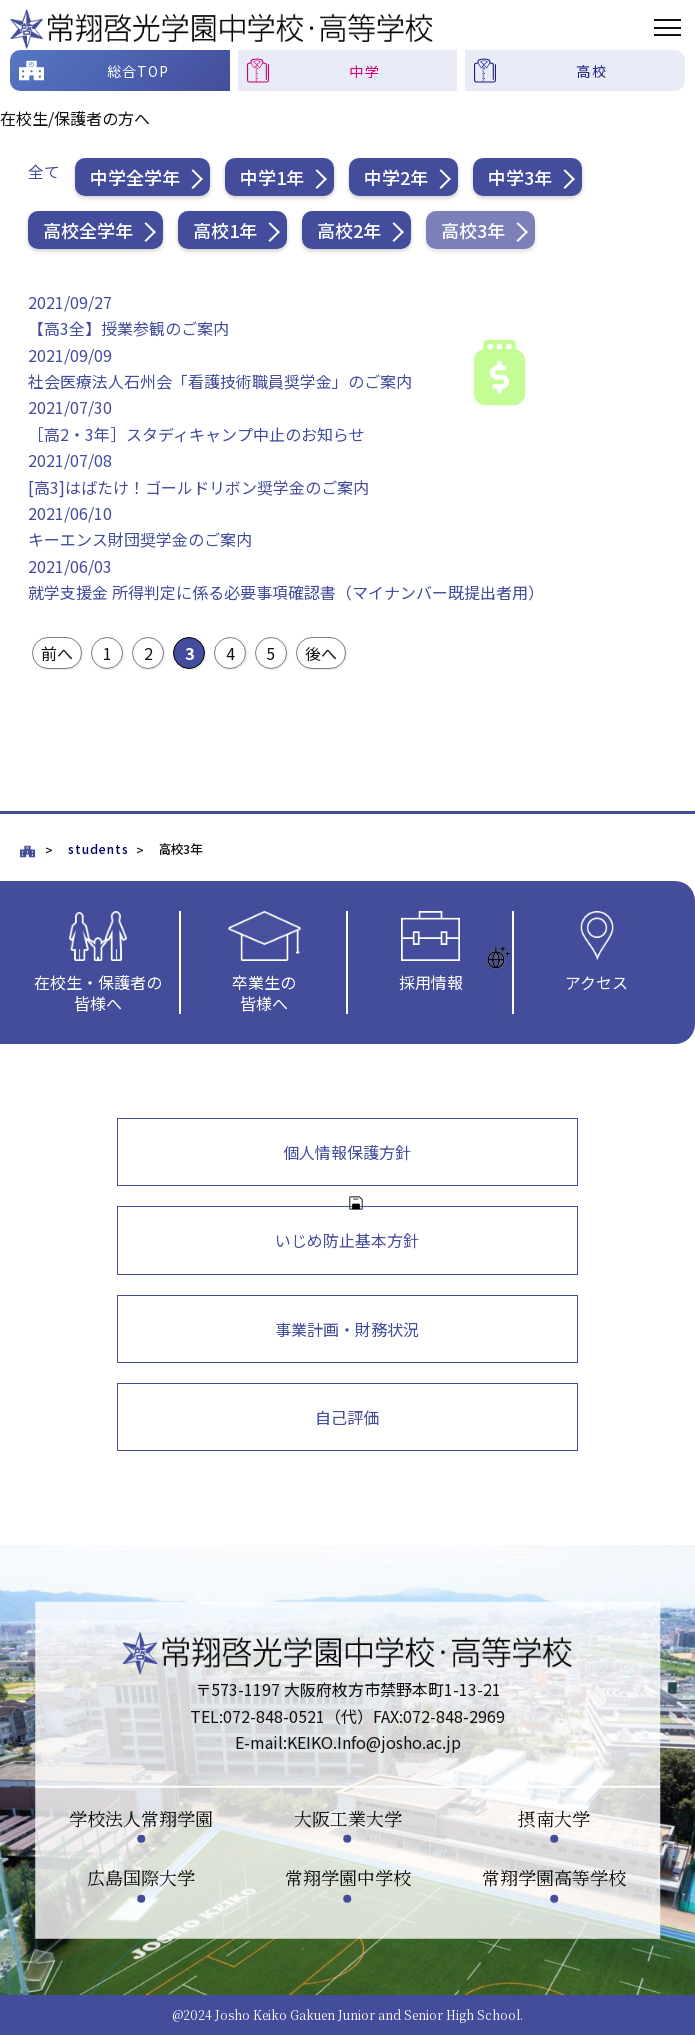  I want to click on leave a tip or donation, so click(499, 372).